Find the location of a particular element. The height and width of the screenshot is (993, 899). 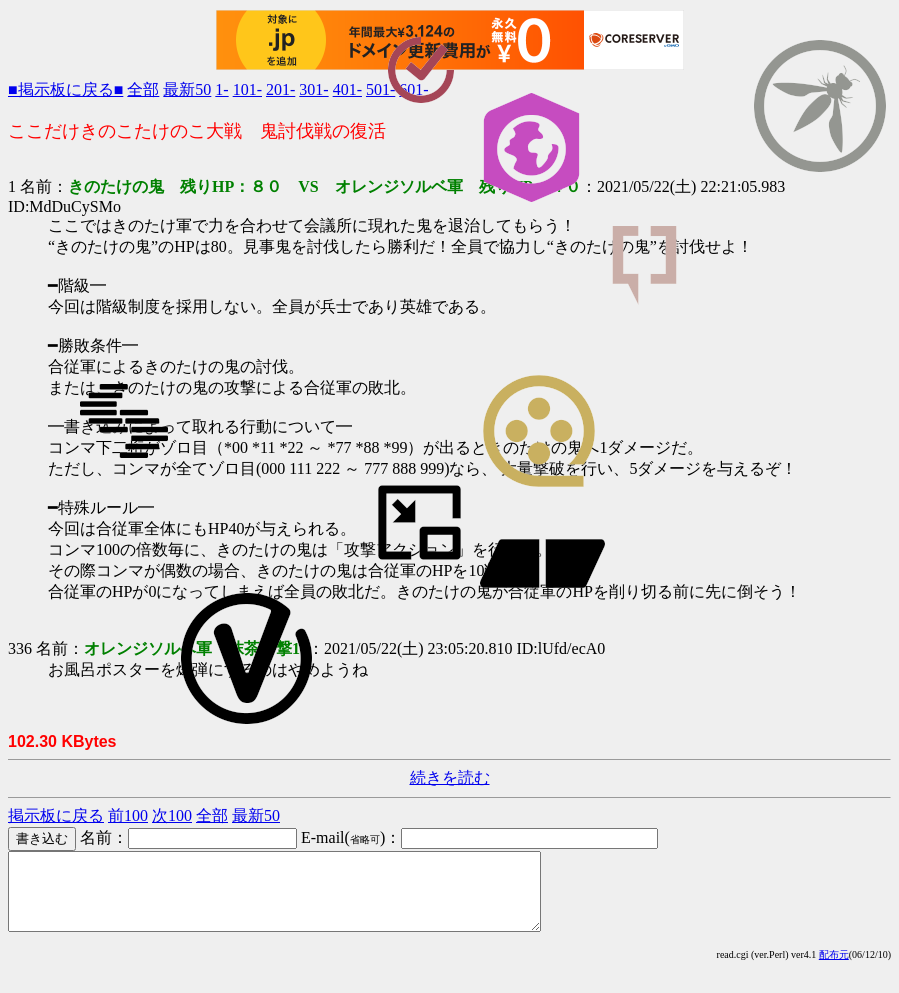

open the TickTick task management app is located at coordinates (421, 70).